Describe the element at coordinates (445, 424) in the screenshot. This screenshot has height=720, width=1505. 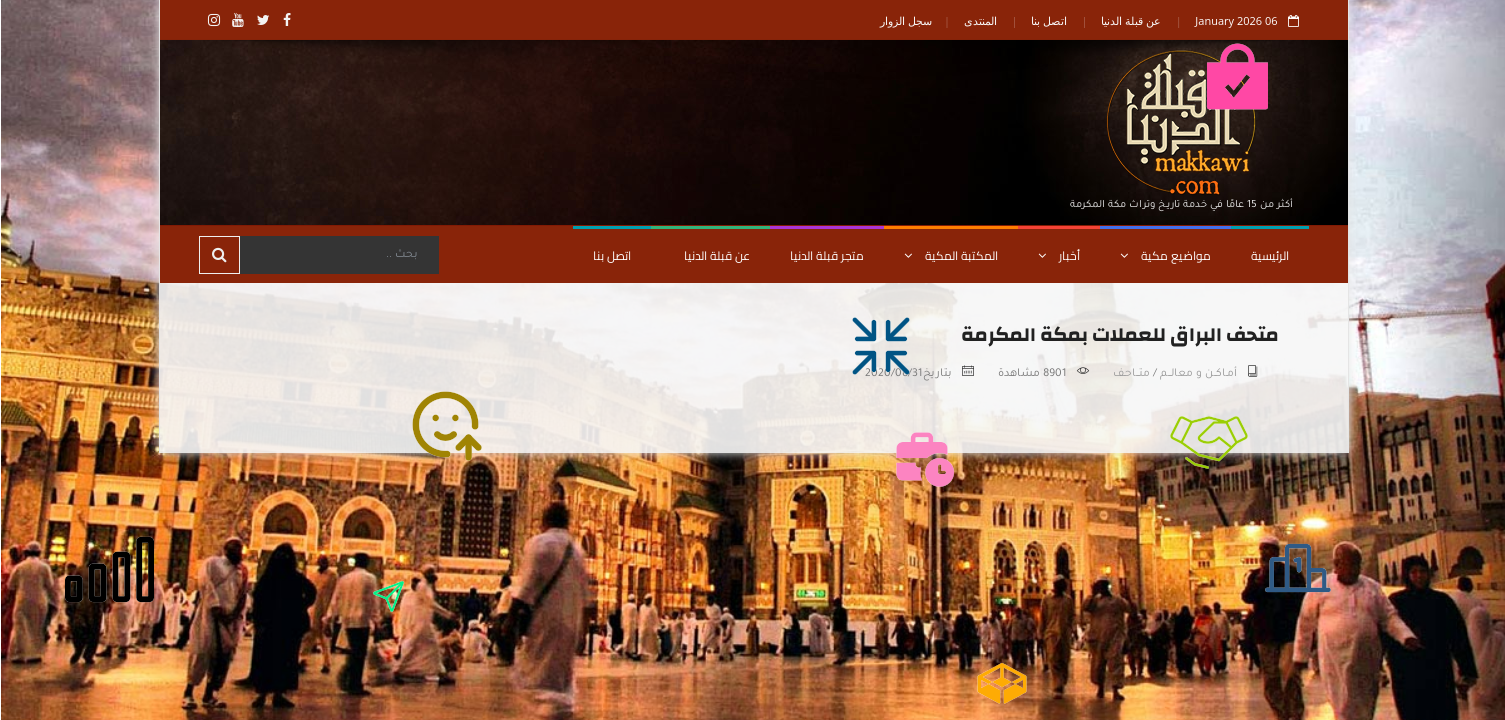
I see `improve mood or increase happiness level` at that location.